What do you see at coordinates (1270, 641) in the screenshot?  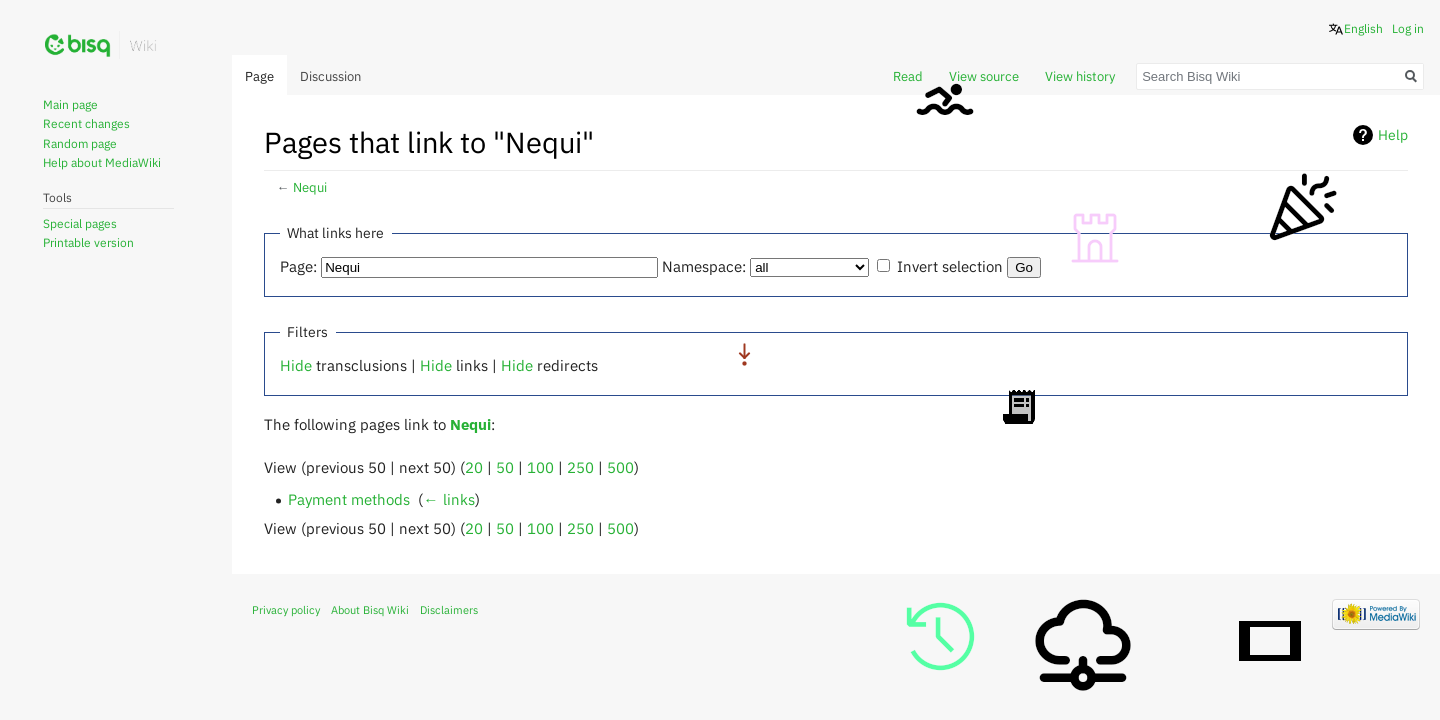 I see `switch device to landscape orientation` at bounding box center [1270, 641].